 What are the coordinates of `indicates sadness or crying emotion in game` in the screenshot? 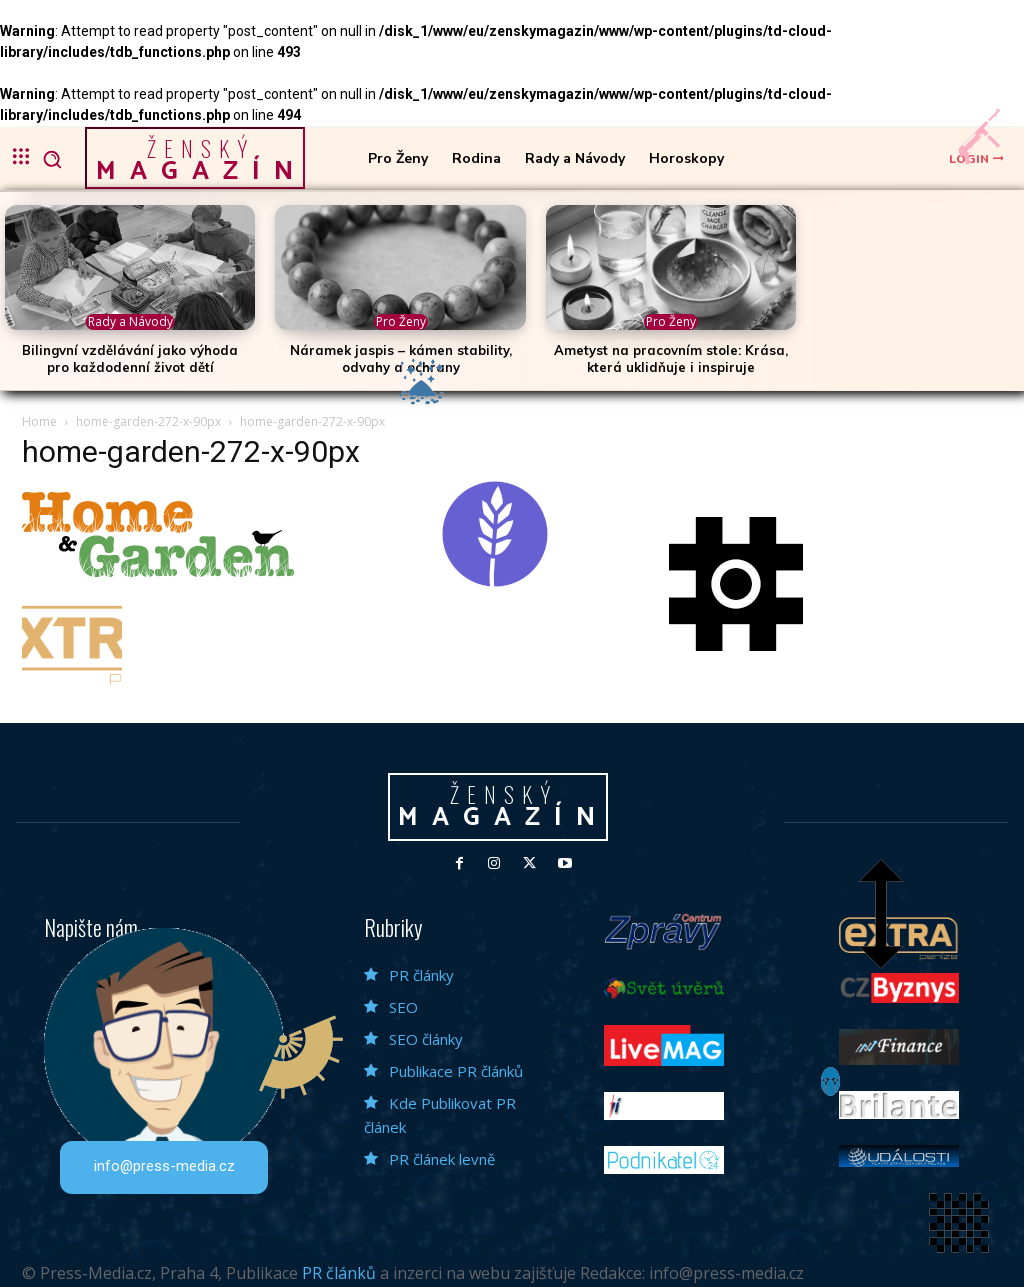 It's located at (830, 1081).